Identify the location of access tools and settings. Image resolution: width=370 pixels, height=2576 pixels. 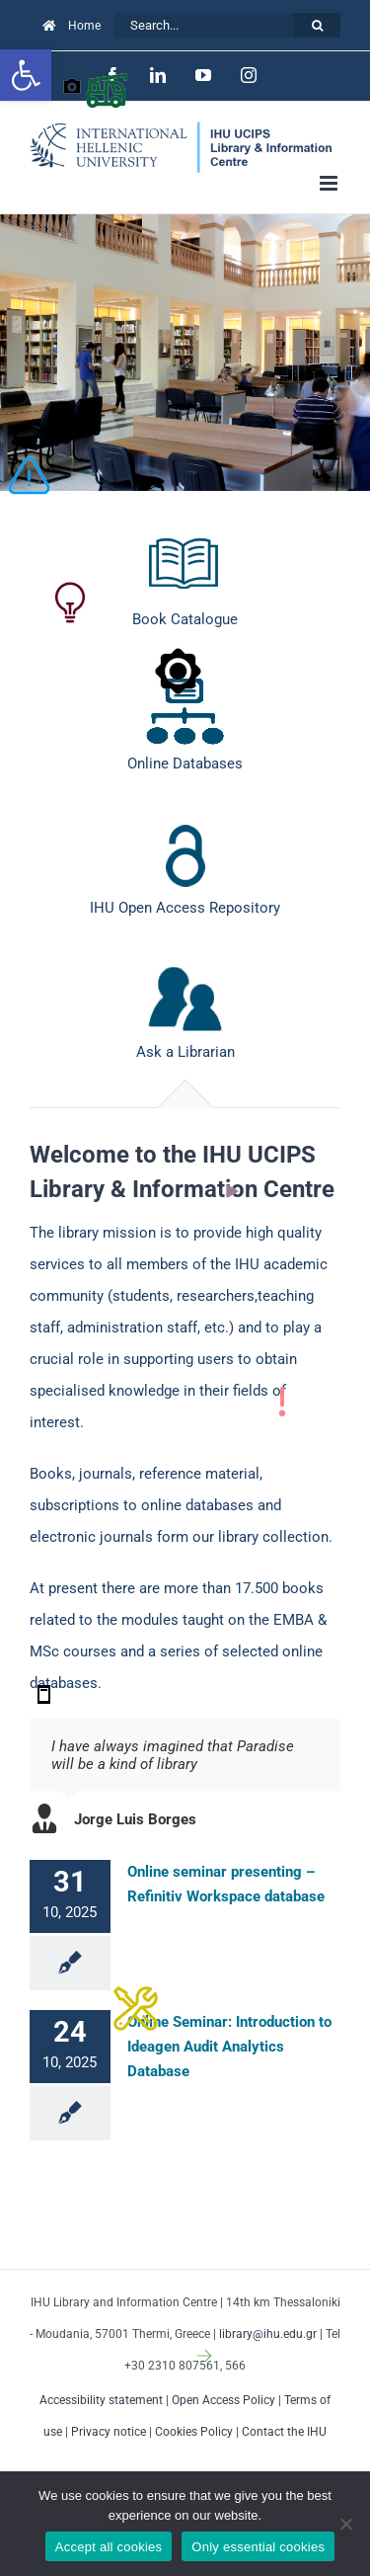
(135, 2008).